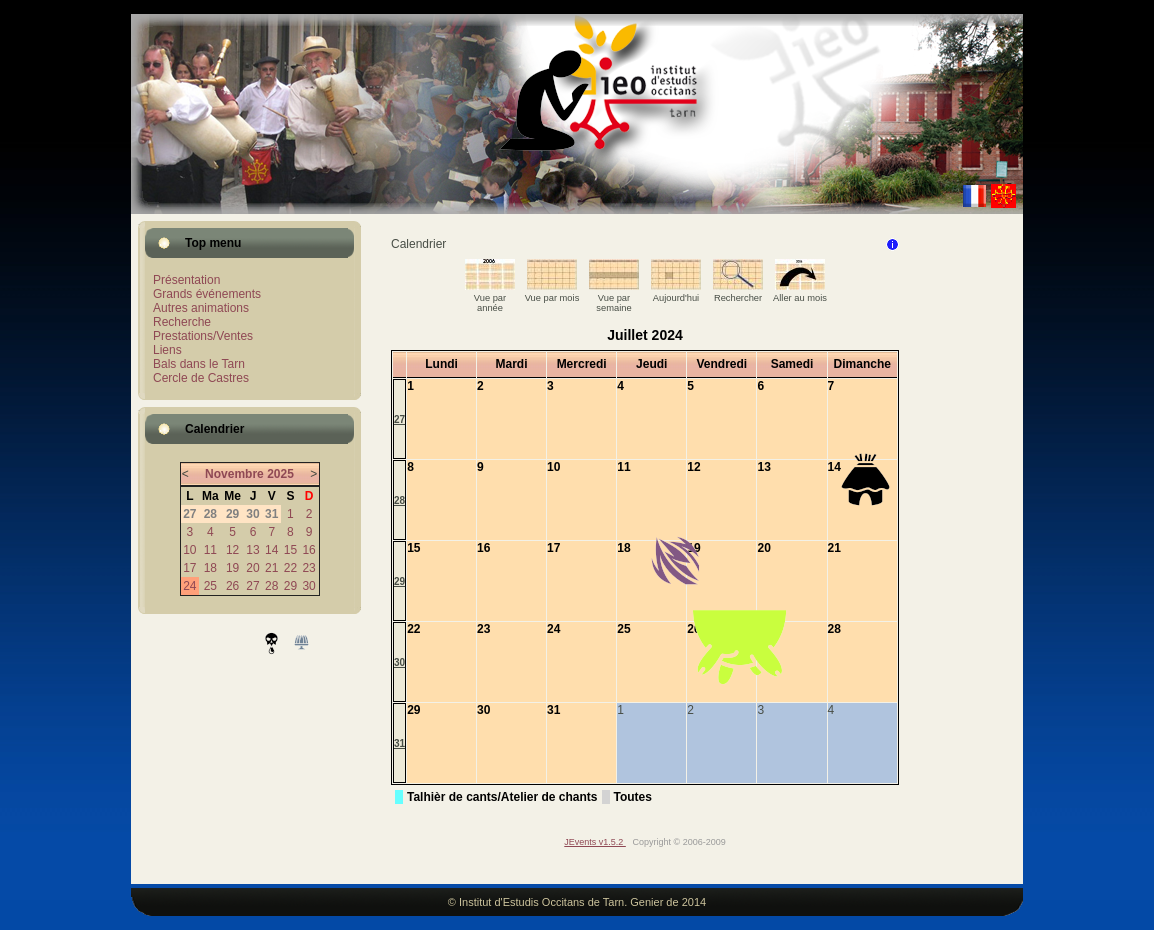 This screenshot has height=930, width=1154. I want to click on indicates a prayer or meditation area, so click(544, 97).